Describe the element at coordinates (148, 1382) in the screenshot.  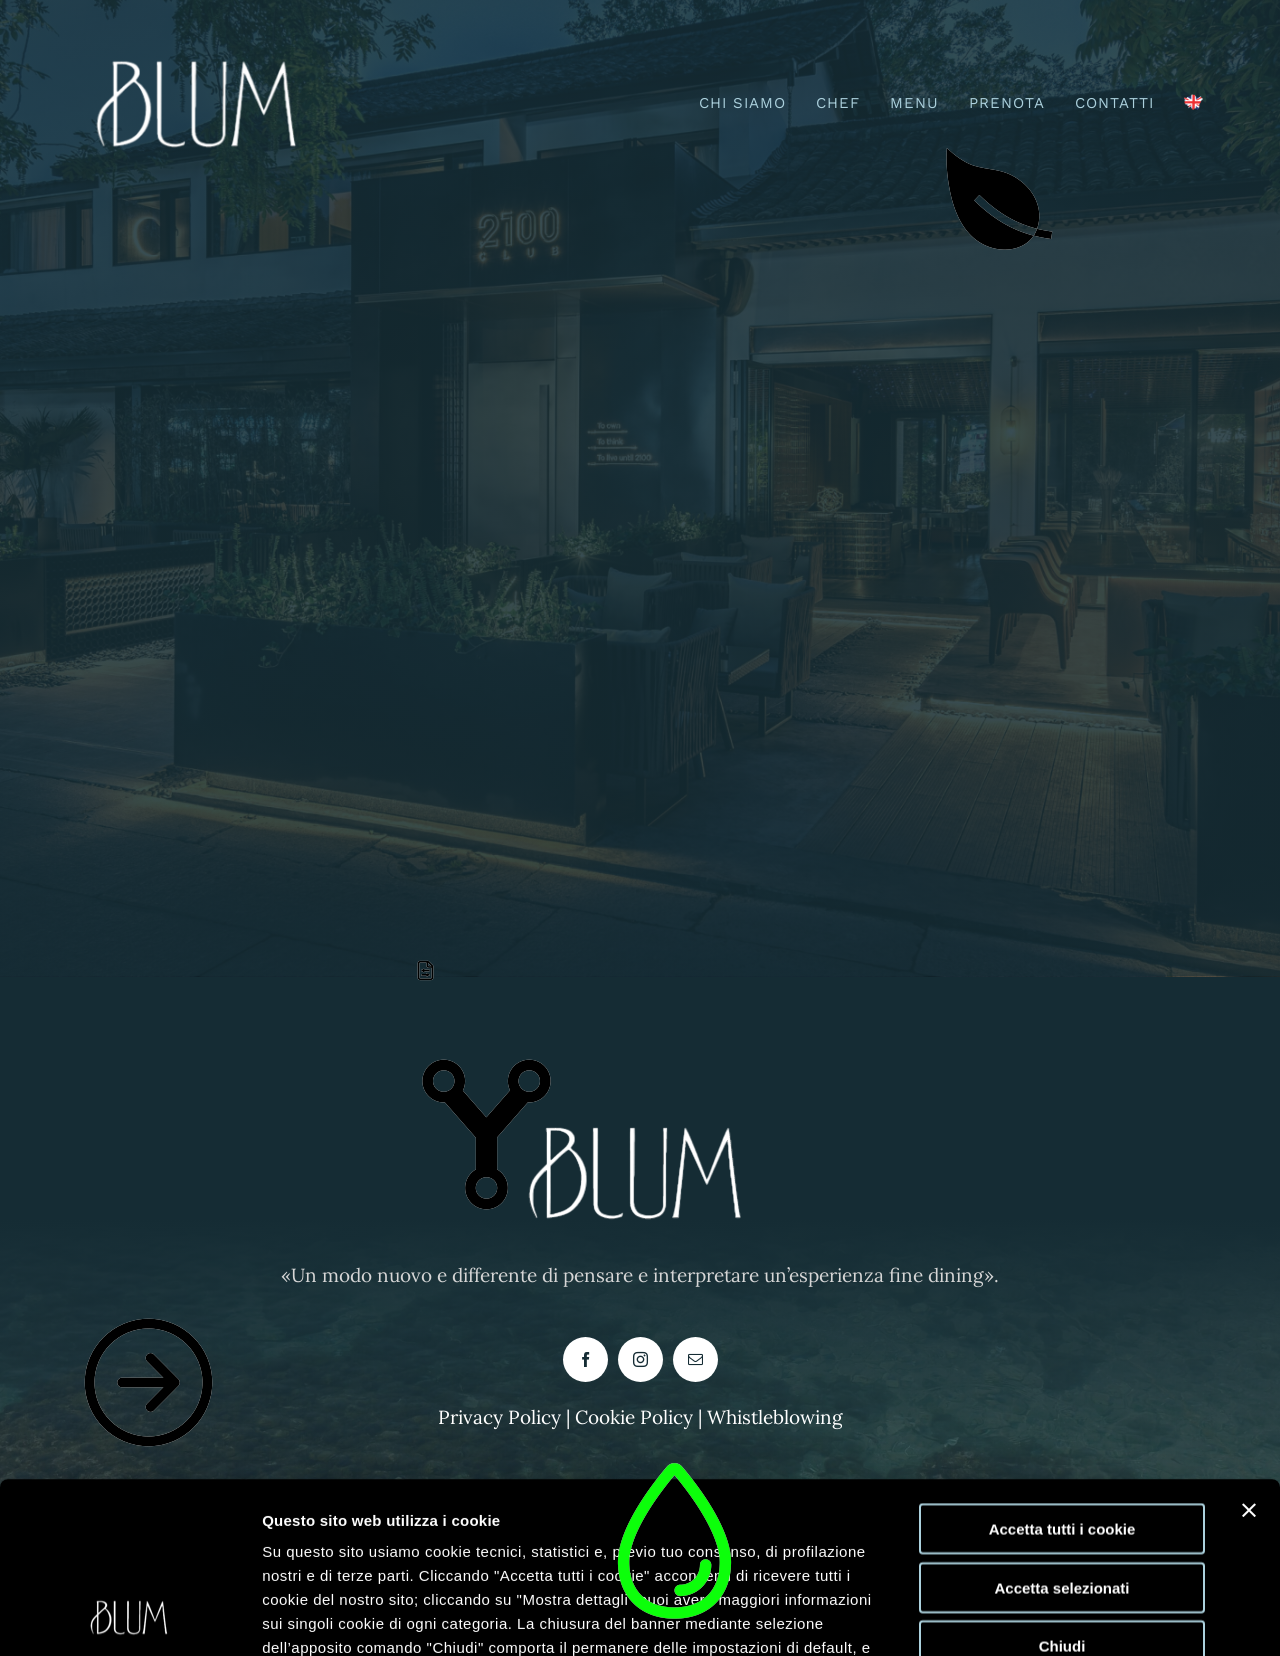
I see `proceed to the next step` at that location.